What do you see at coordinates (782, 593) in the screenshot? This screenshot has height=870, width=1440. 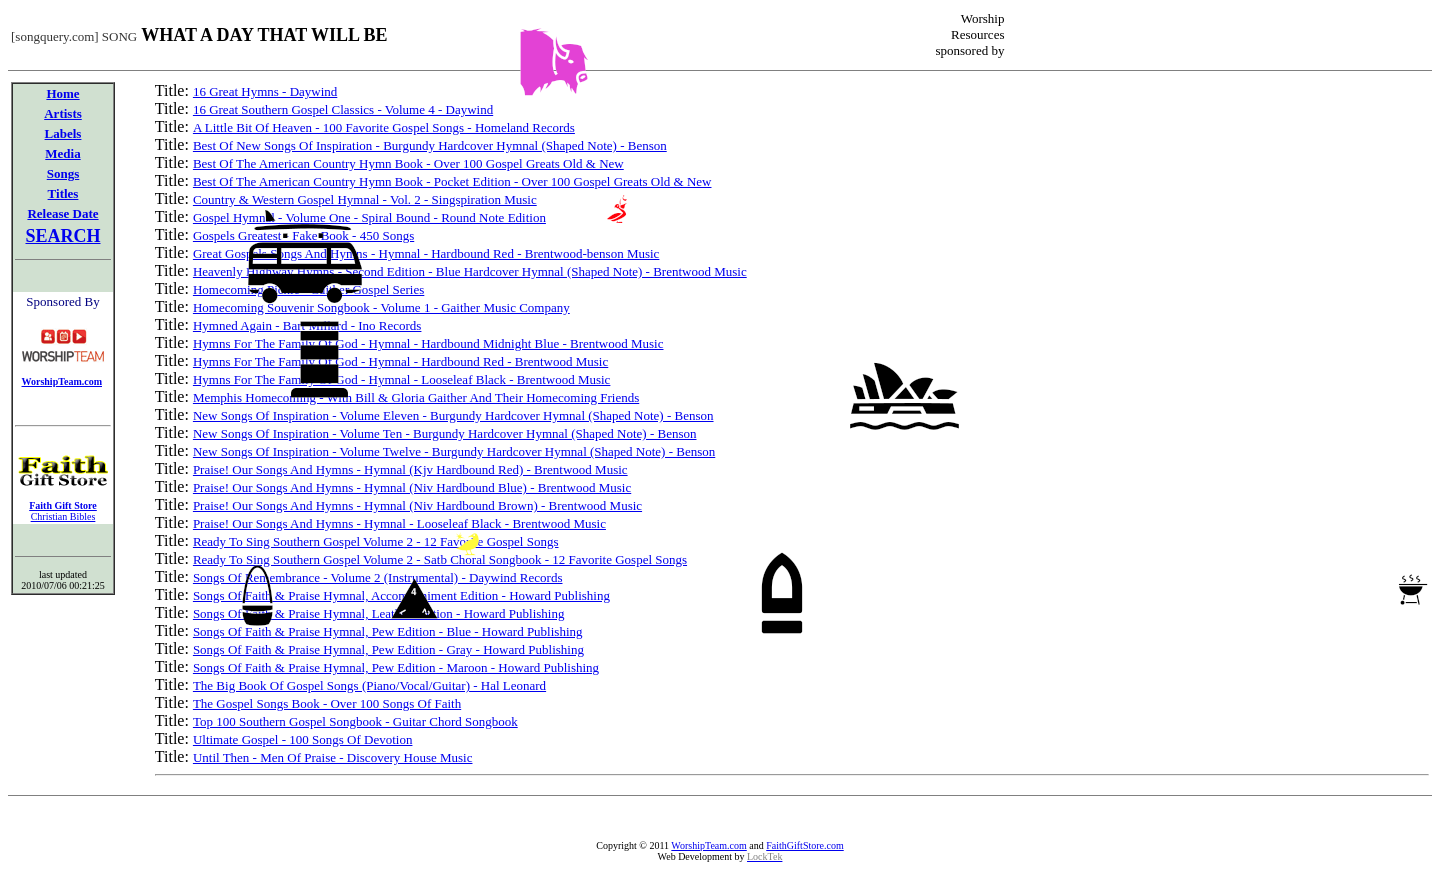 I see `select rifle weapon in game inventory` at bounding box center [782, 593].